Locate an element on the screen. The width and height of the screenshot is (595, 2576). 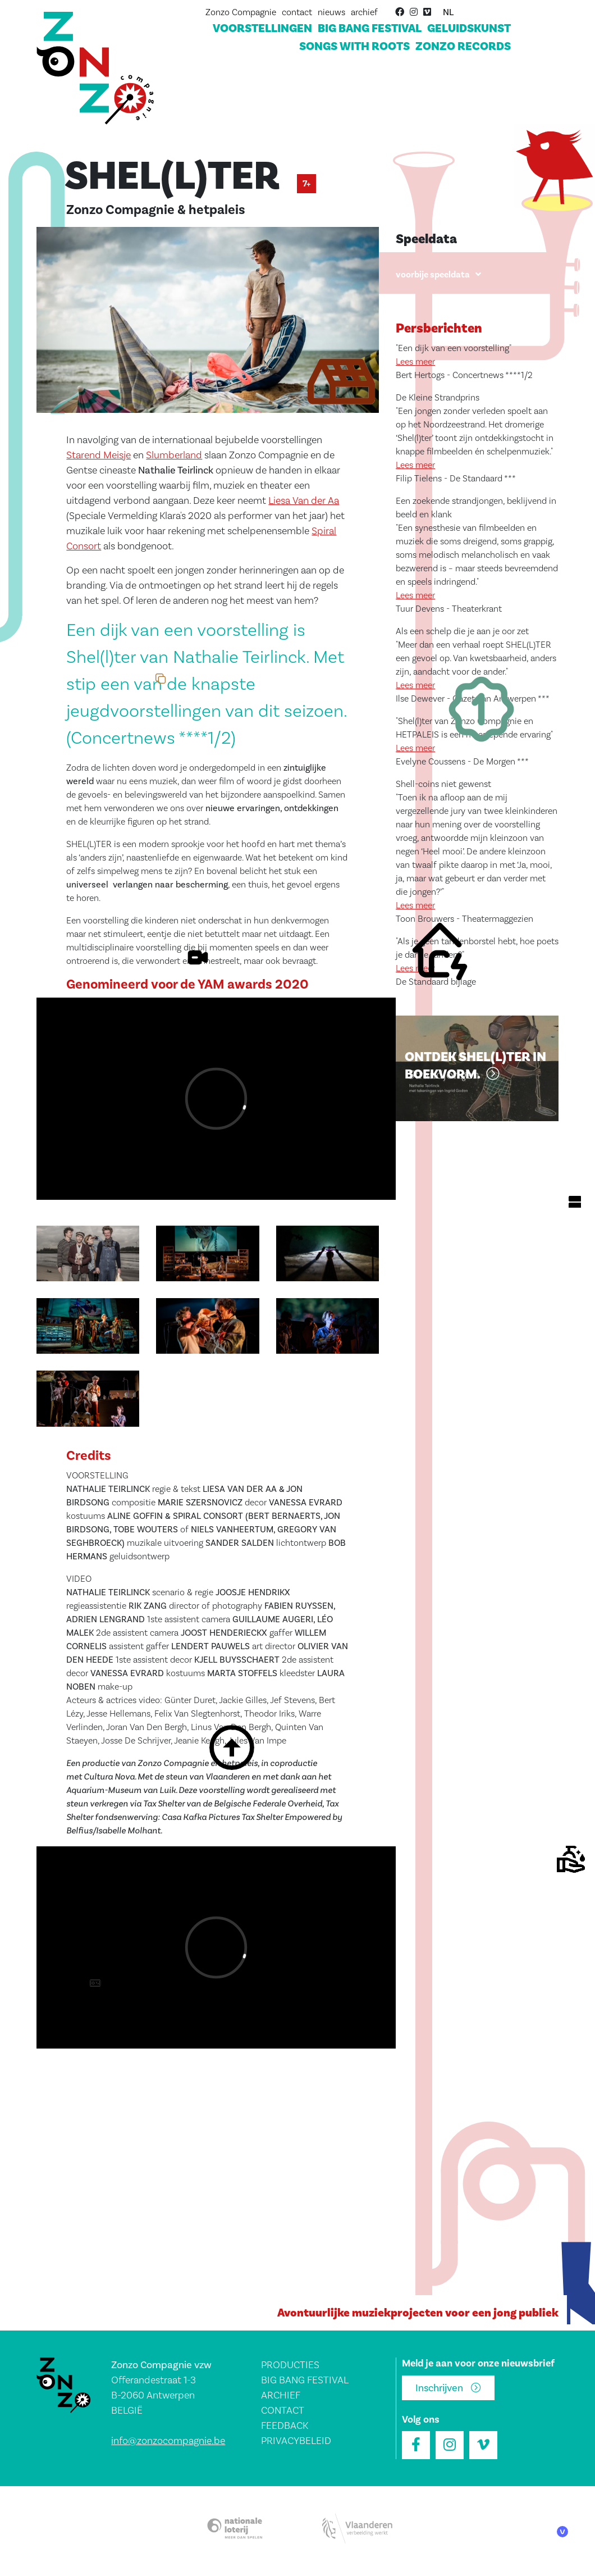
home energy or power settings is located at coordinates (440, 950).